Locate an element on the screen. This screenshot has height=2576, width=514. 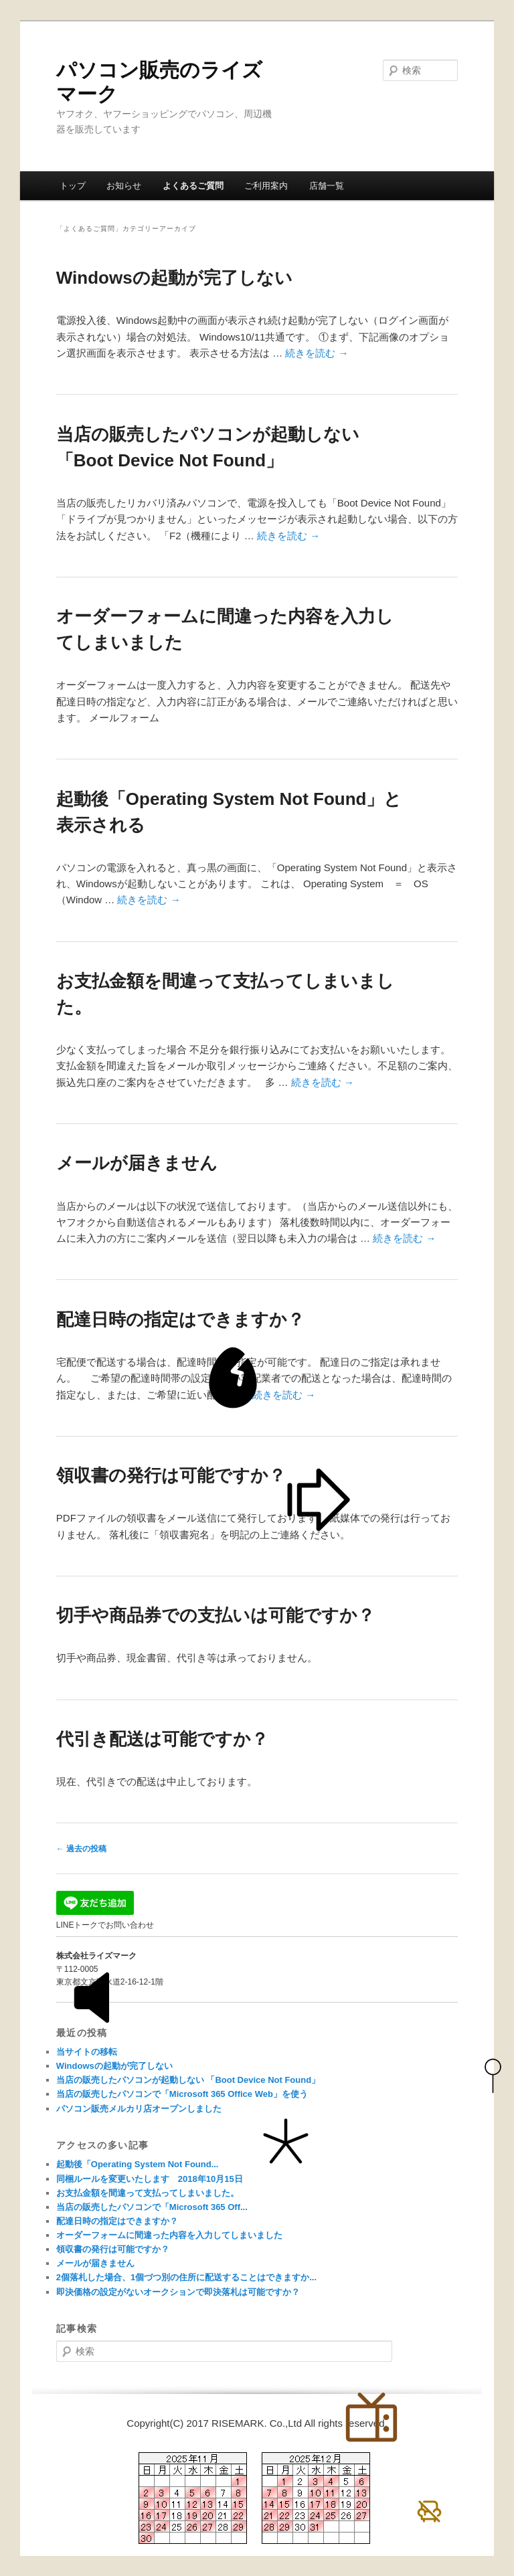
access TV or video streaming content is located at coordinates (371, 2420).